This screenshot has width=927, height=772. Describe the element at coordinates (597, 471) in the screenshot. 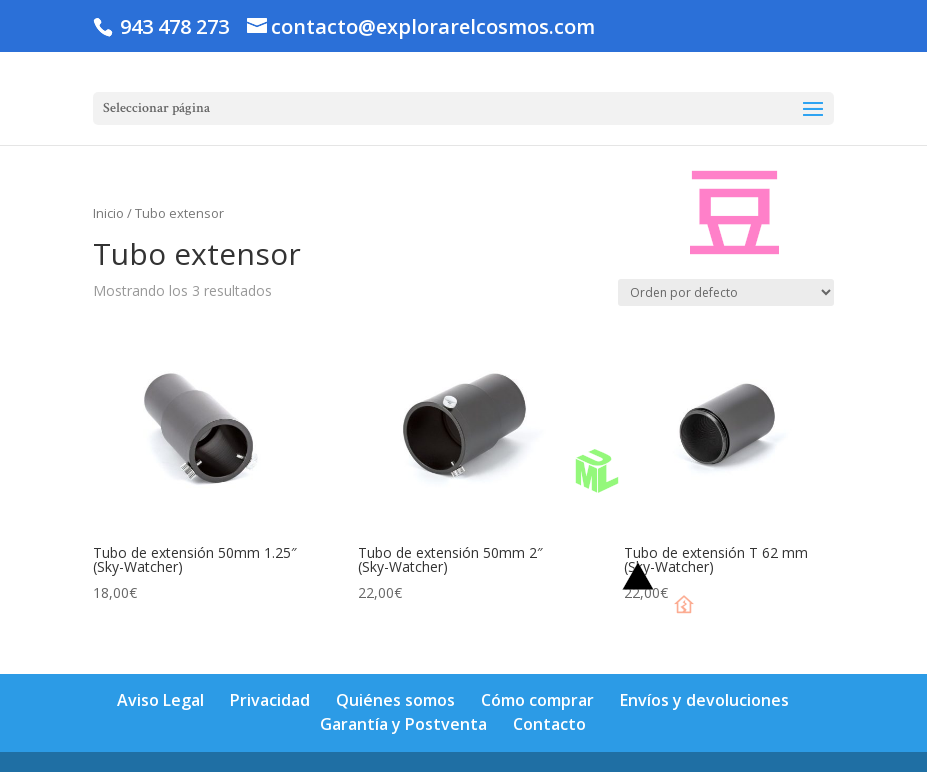

I see `indicates UML (Unified Modeling Language) diagram support` at that location.